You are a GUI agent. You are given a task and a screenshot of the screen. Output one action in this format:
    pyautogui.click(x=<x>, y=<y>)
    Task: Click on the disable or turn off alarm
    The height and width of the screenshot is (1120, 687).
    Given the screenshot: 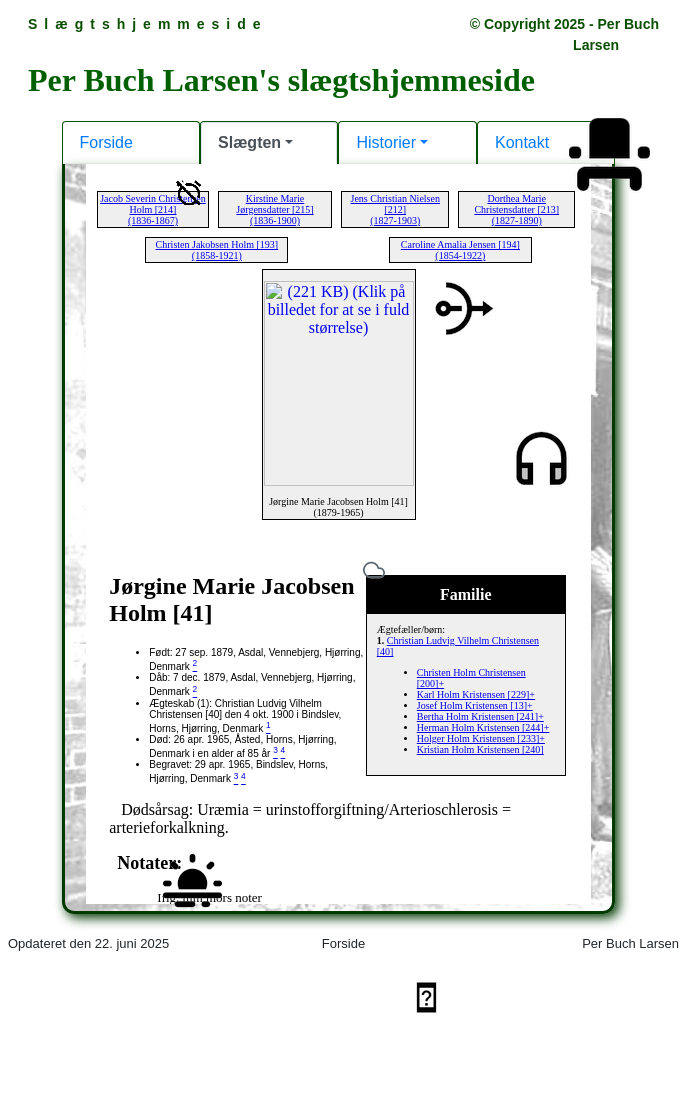 What is the action you would take?
    pyautogui.click(x=189, y=193)
    